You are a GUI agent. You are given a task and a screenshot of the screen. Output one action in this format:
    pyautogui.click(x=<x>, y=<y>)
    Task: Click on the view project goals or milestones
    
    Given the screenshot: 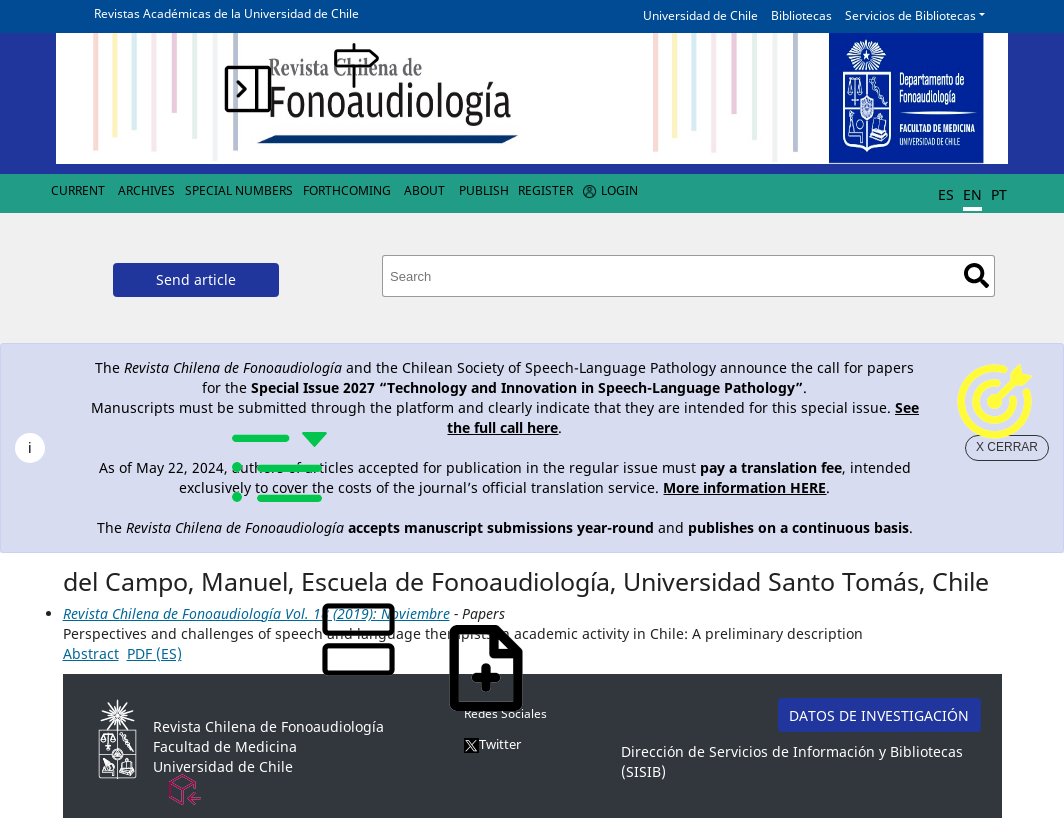 What is the action you would take?
    pyautogui.click(x=994, y=401)
    